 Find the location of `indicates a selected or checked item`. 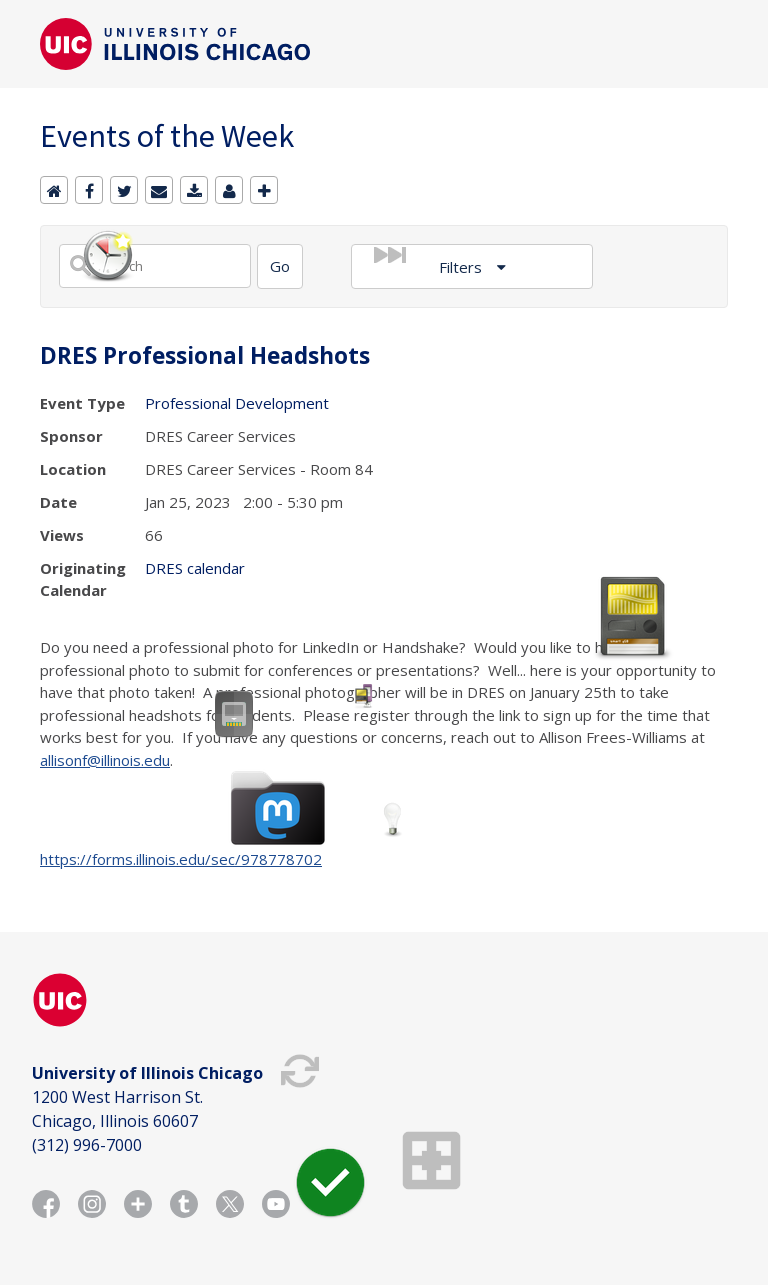

indicates a selected or checked item is located at coordinates (330, 1182).